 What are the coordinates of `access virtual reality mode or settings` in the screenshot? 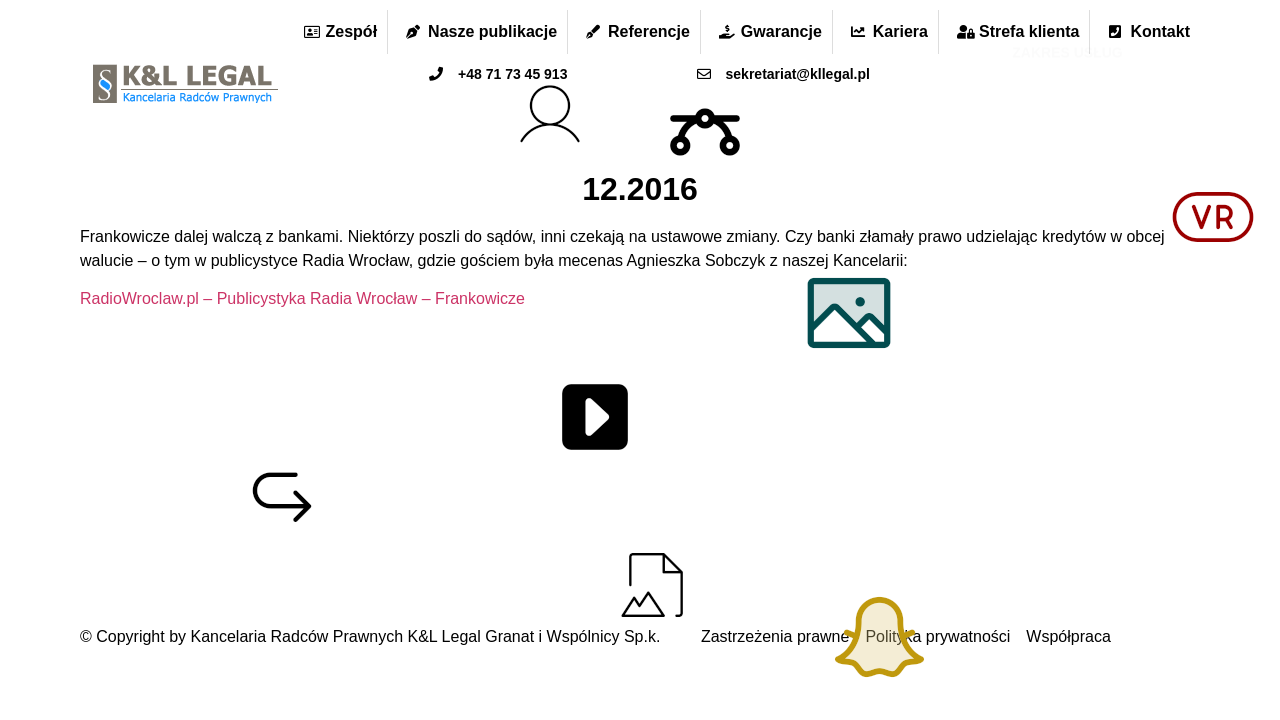 It's located at (1213, 217).